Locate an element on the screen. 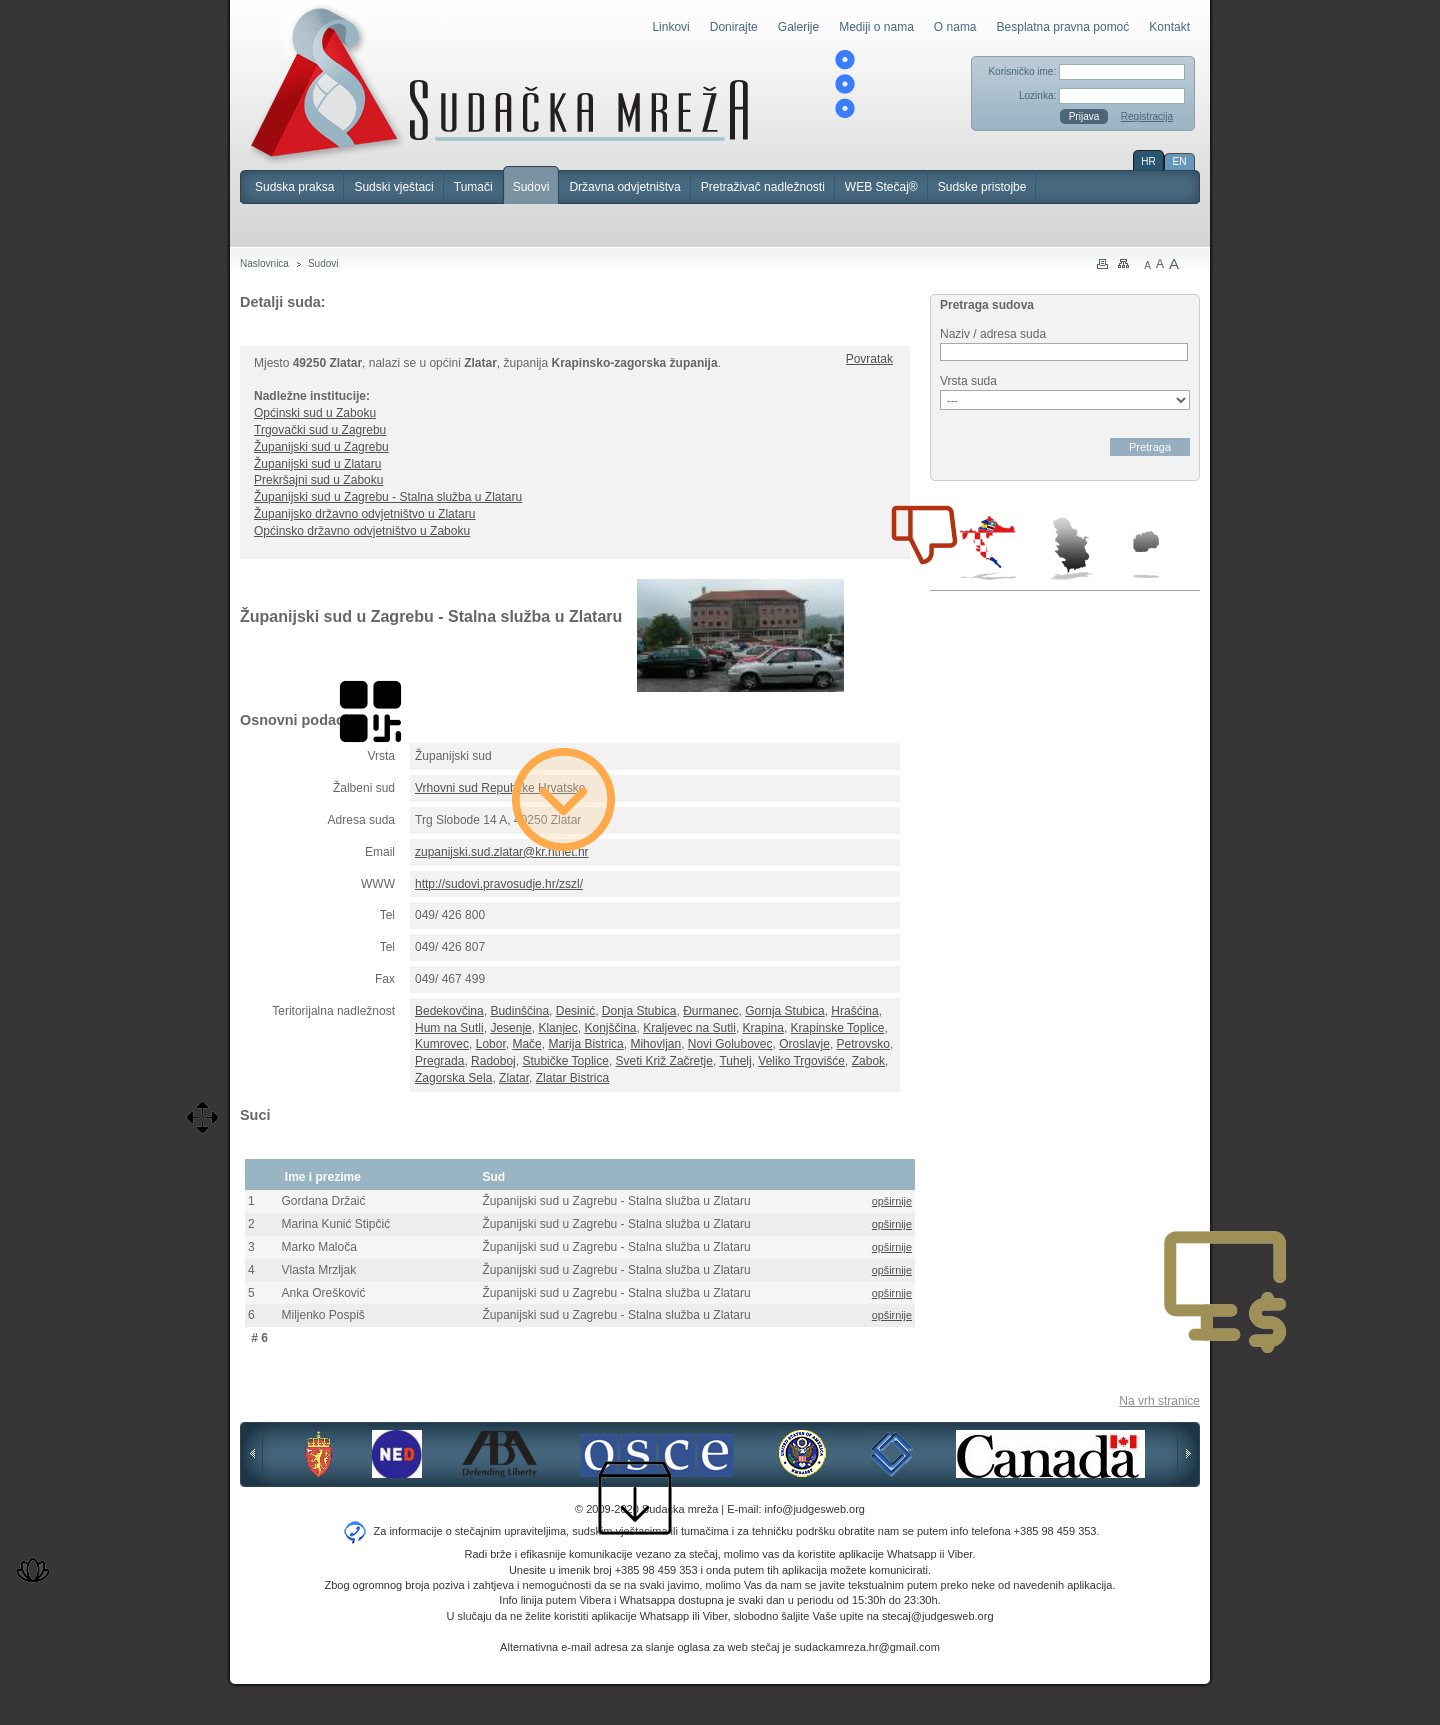 Image resolution: width=1440 pixels, height=1725 pixels. expand dropdown menu or content is located at coordinates (563, 799).